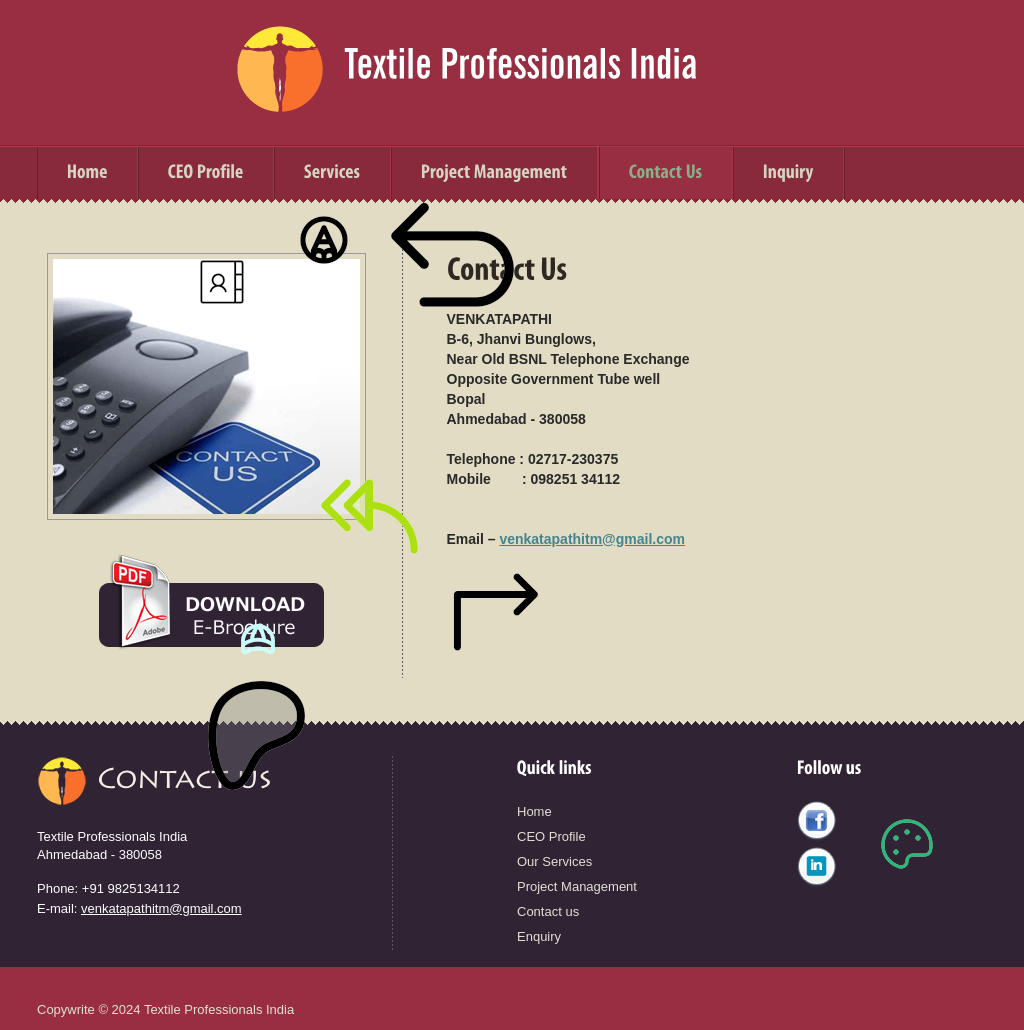 This screenshot has width=1024, height=1030. Describe the element at coordinates (324, 240) in the screenshot. I see `edit or modify content` at that location.